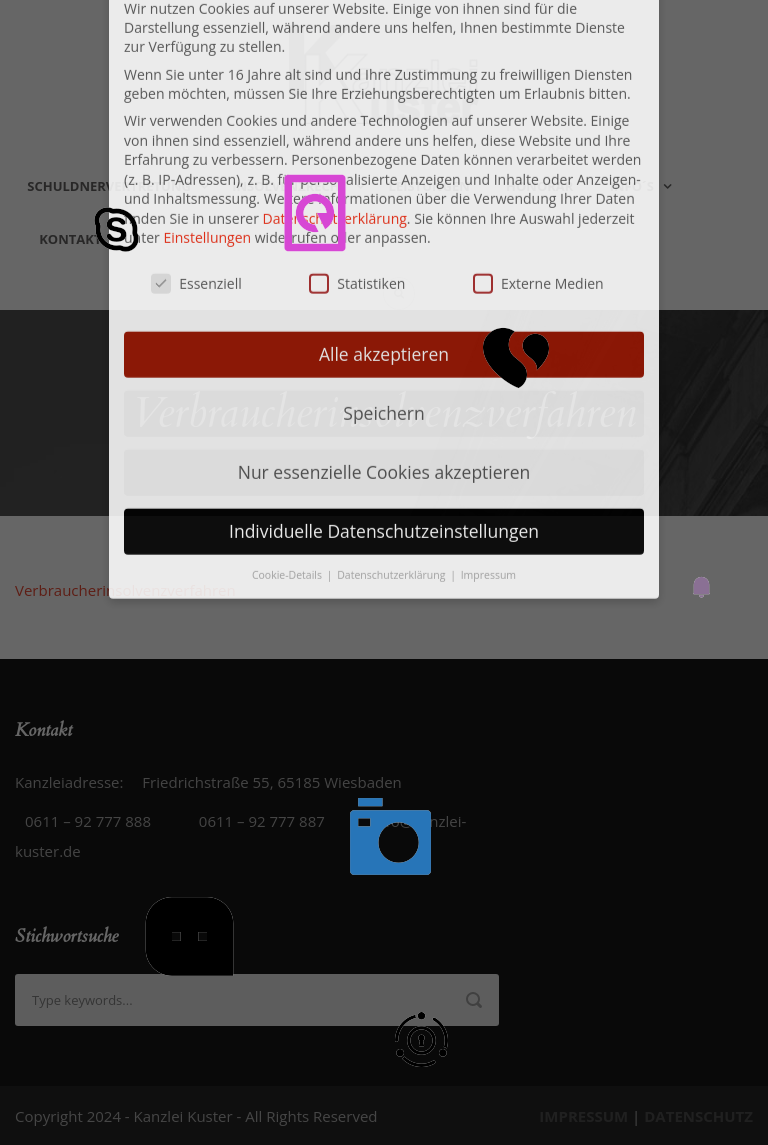 The image size is (768, 1145). What do you see at coordinates (701, 586) in the screenshot?
I see `view notifications` at bounding box center [701, 586].